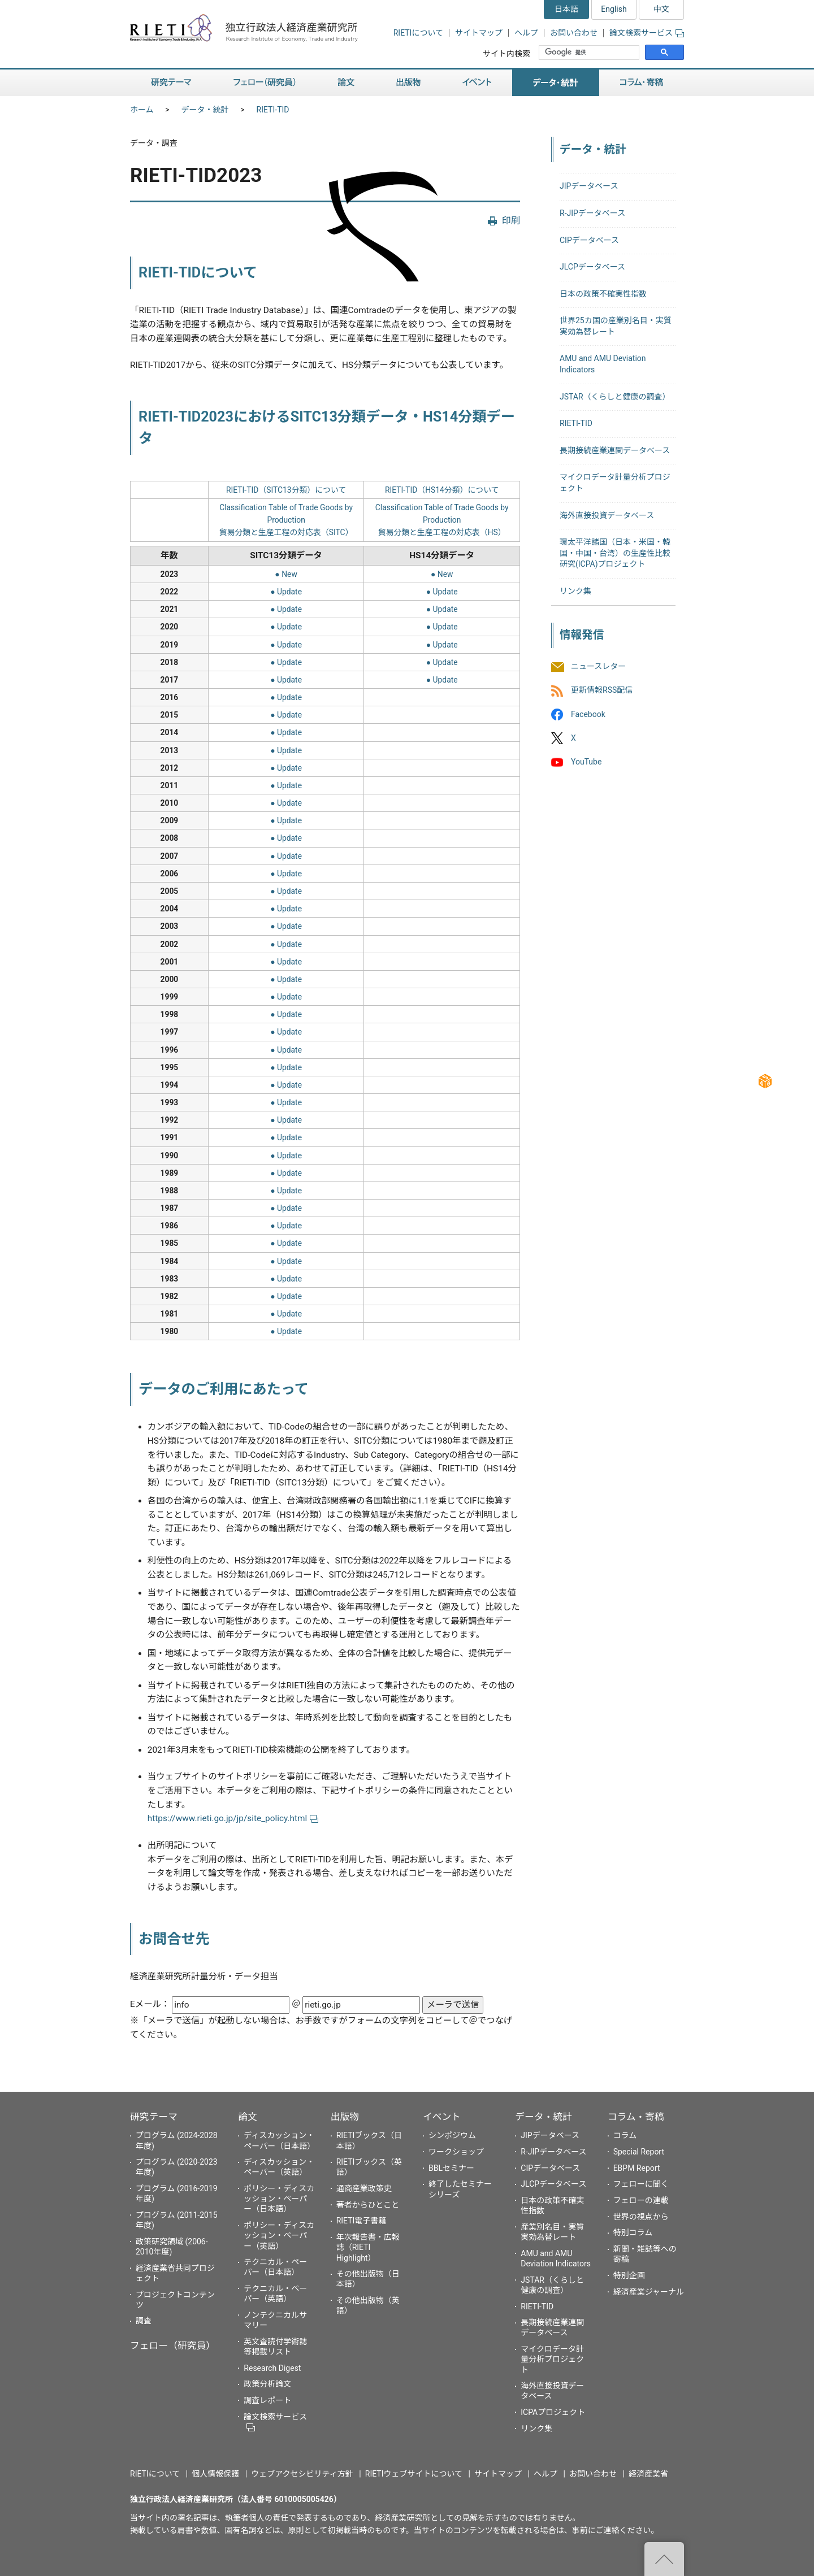 This screenshot has width=814, height=2576. Describe the element at coordinates (383, 226) in the screenshot. I see `select the scythe weapon or tool` at that location.